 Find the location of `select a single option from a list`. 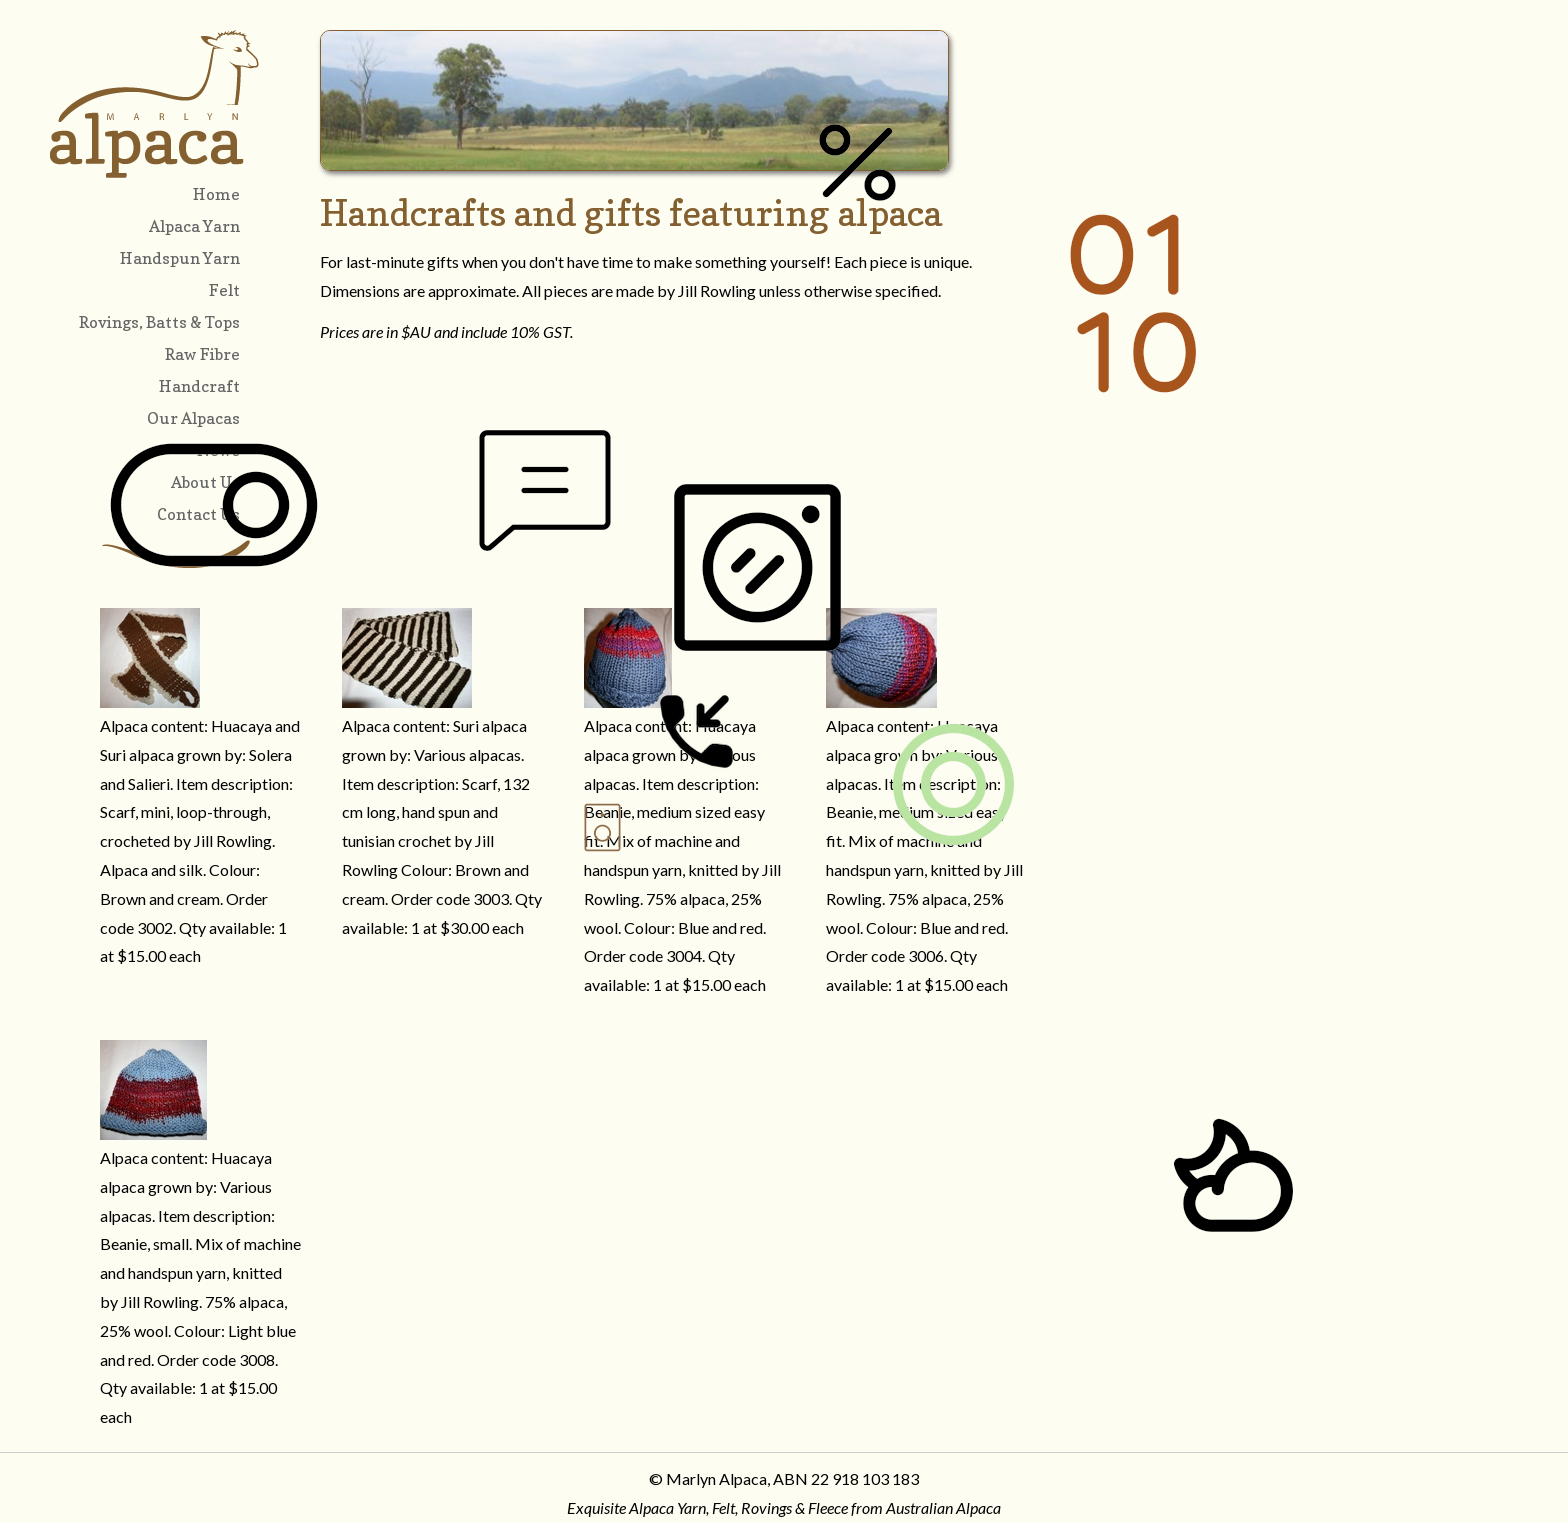

select a single option from a list is located at coordinates (953, 784).